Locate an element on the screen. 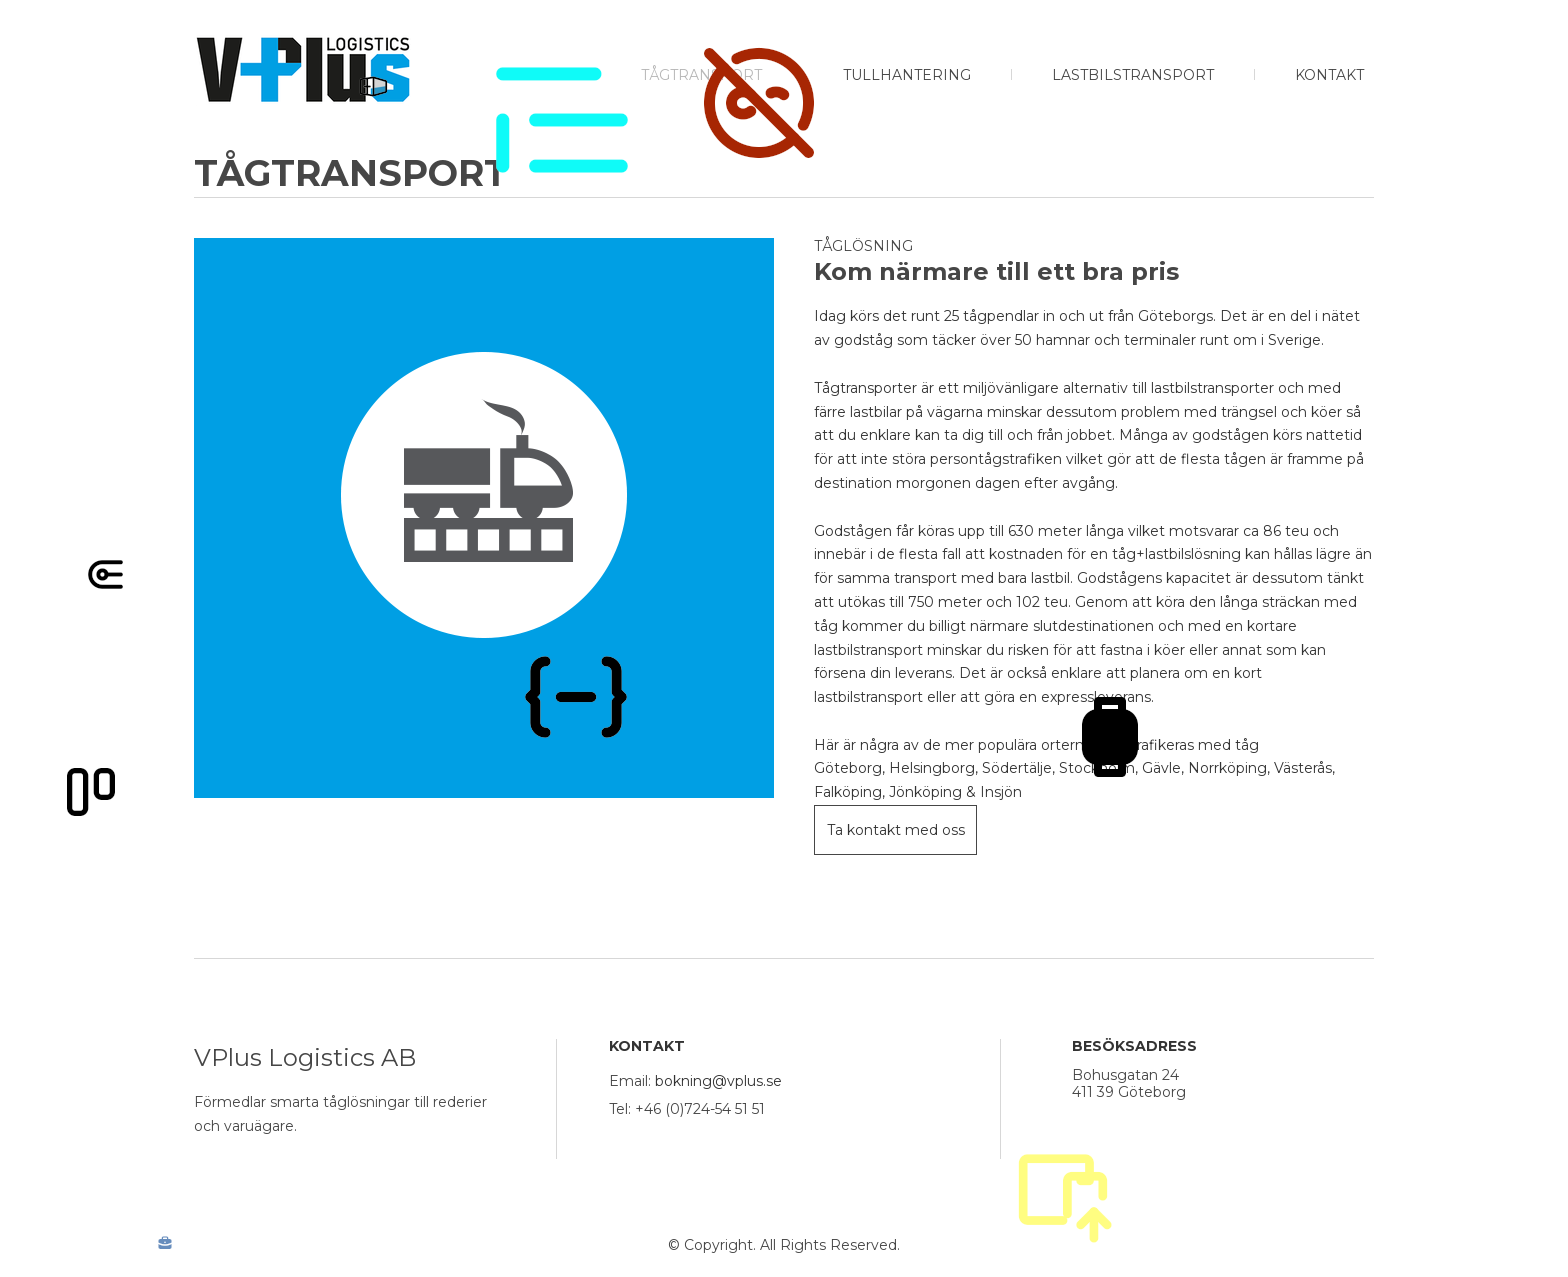 This screenshot has width=1568, height=1277. remove a code block or snippet is located at coordinates (576, 697).